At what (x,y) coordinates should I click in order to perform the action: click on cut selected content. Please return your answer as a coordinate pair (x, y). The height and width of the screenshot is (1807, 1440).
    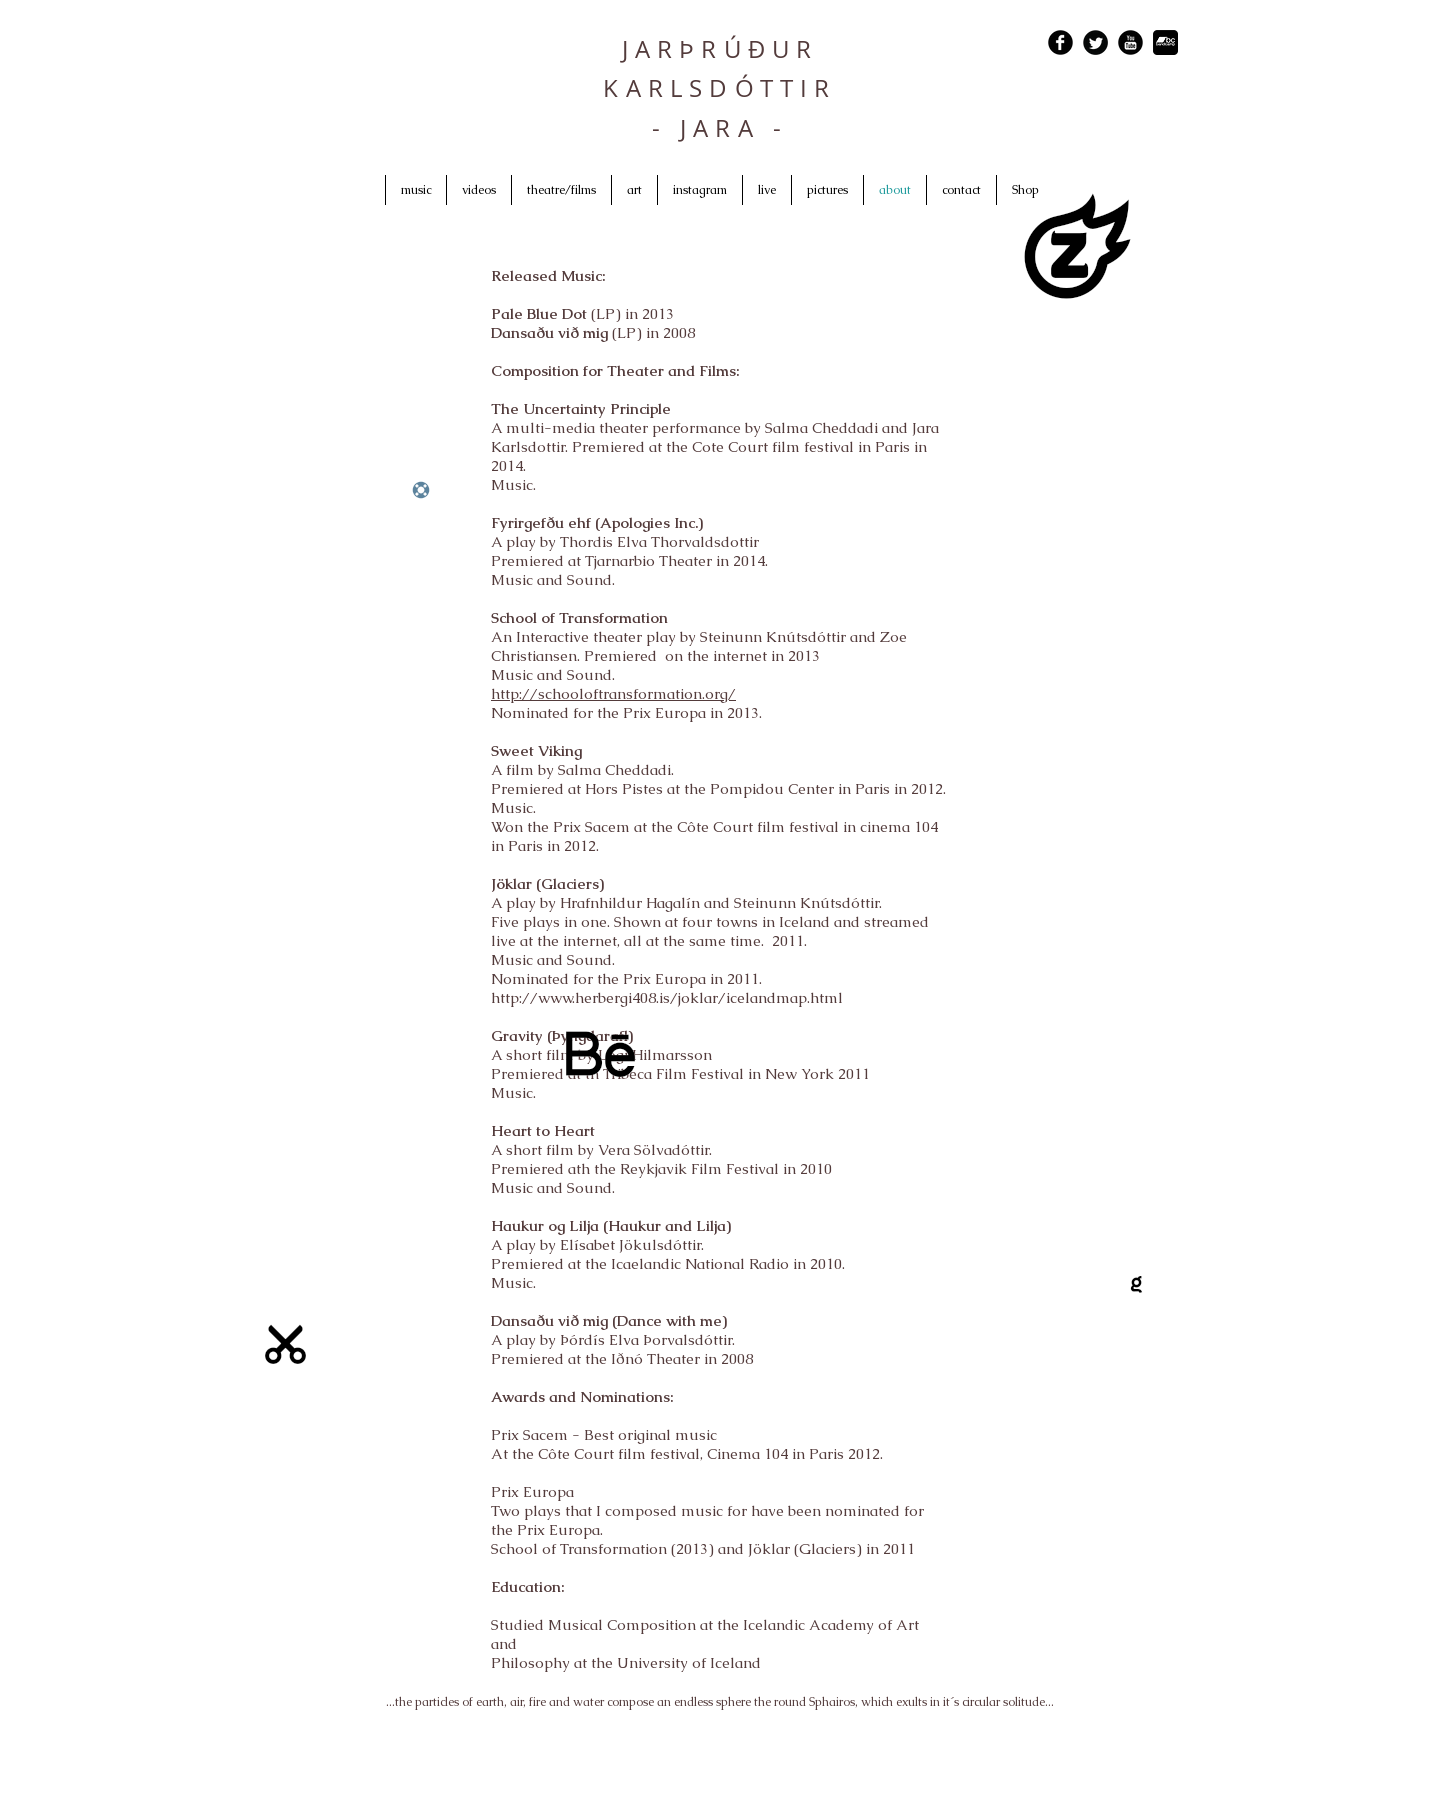
    Looking at the image, I should click on (285, 1343).